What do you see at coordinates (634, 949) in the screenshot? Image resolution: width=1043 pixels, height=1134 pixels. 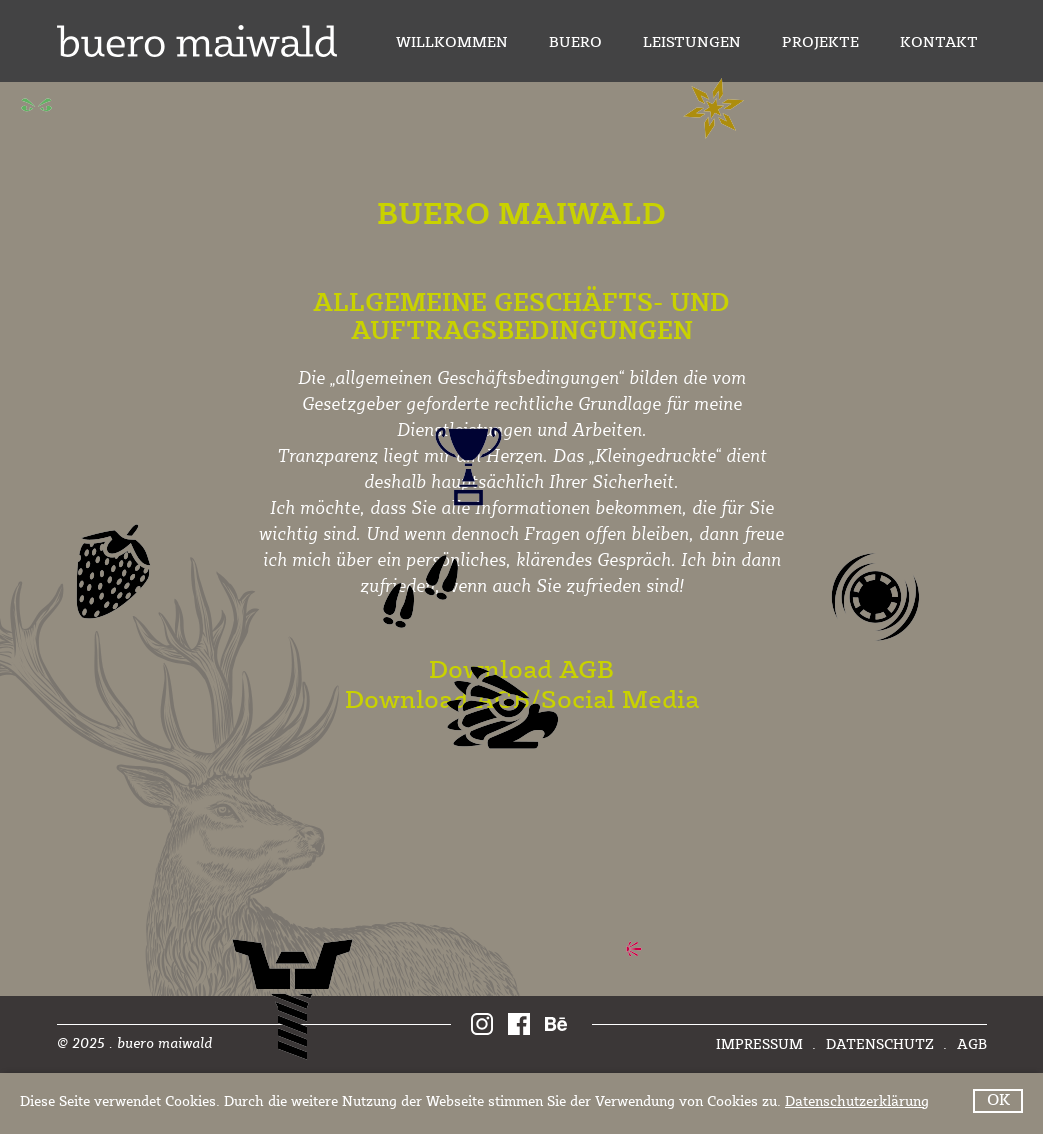 I see `indicates a splash effect or impact animation` at bounding box center [634, 949].